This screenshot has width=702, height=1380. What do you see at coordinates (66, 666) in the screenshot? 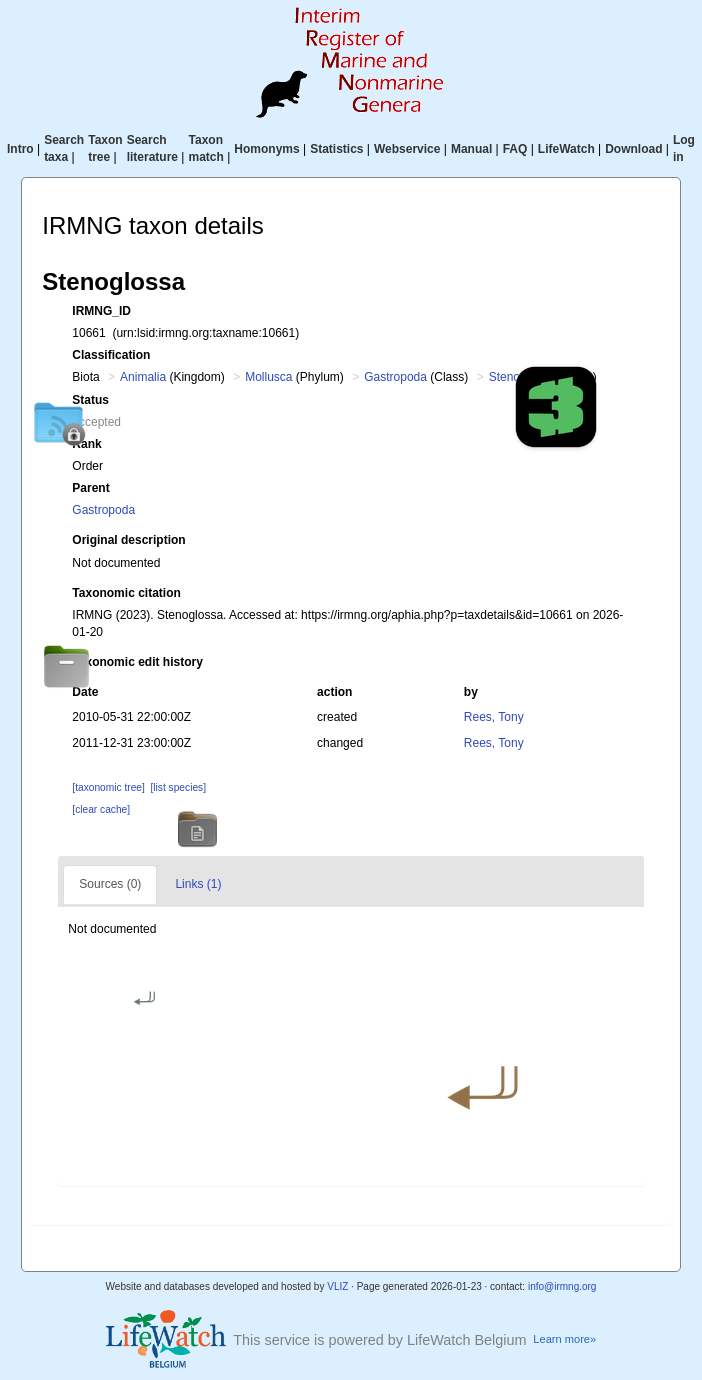
I see `open the file manager` at bounding box center [66, 666].